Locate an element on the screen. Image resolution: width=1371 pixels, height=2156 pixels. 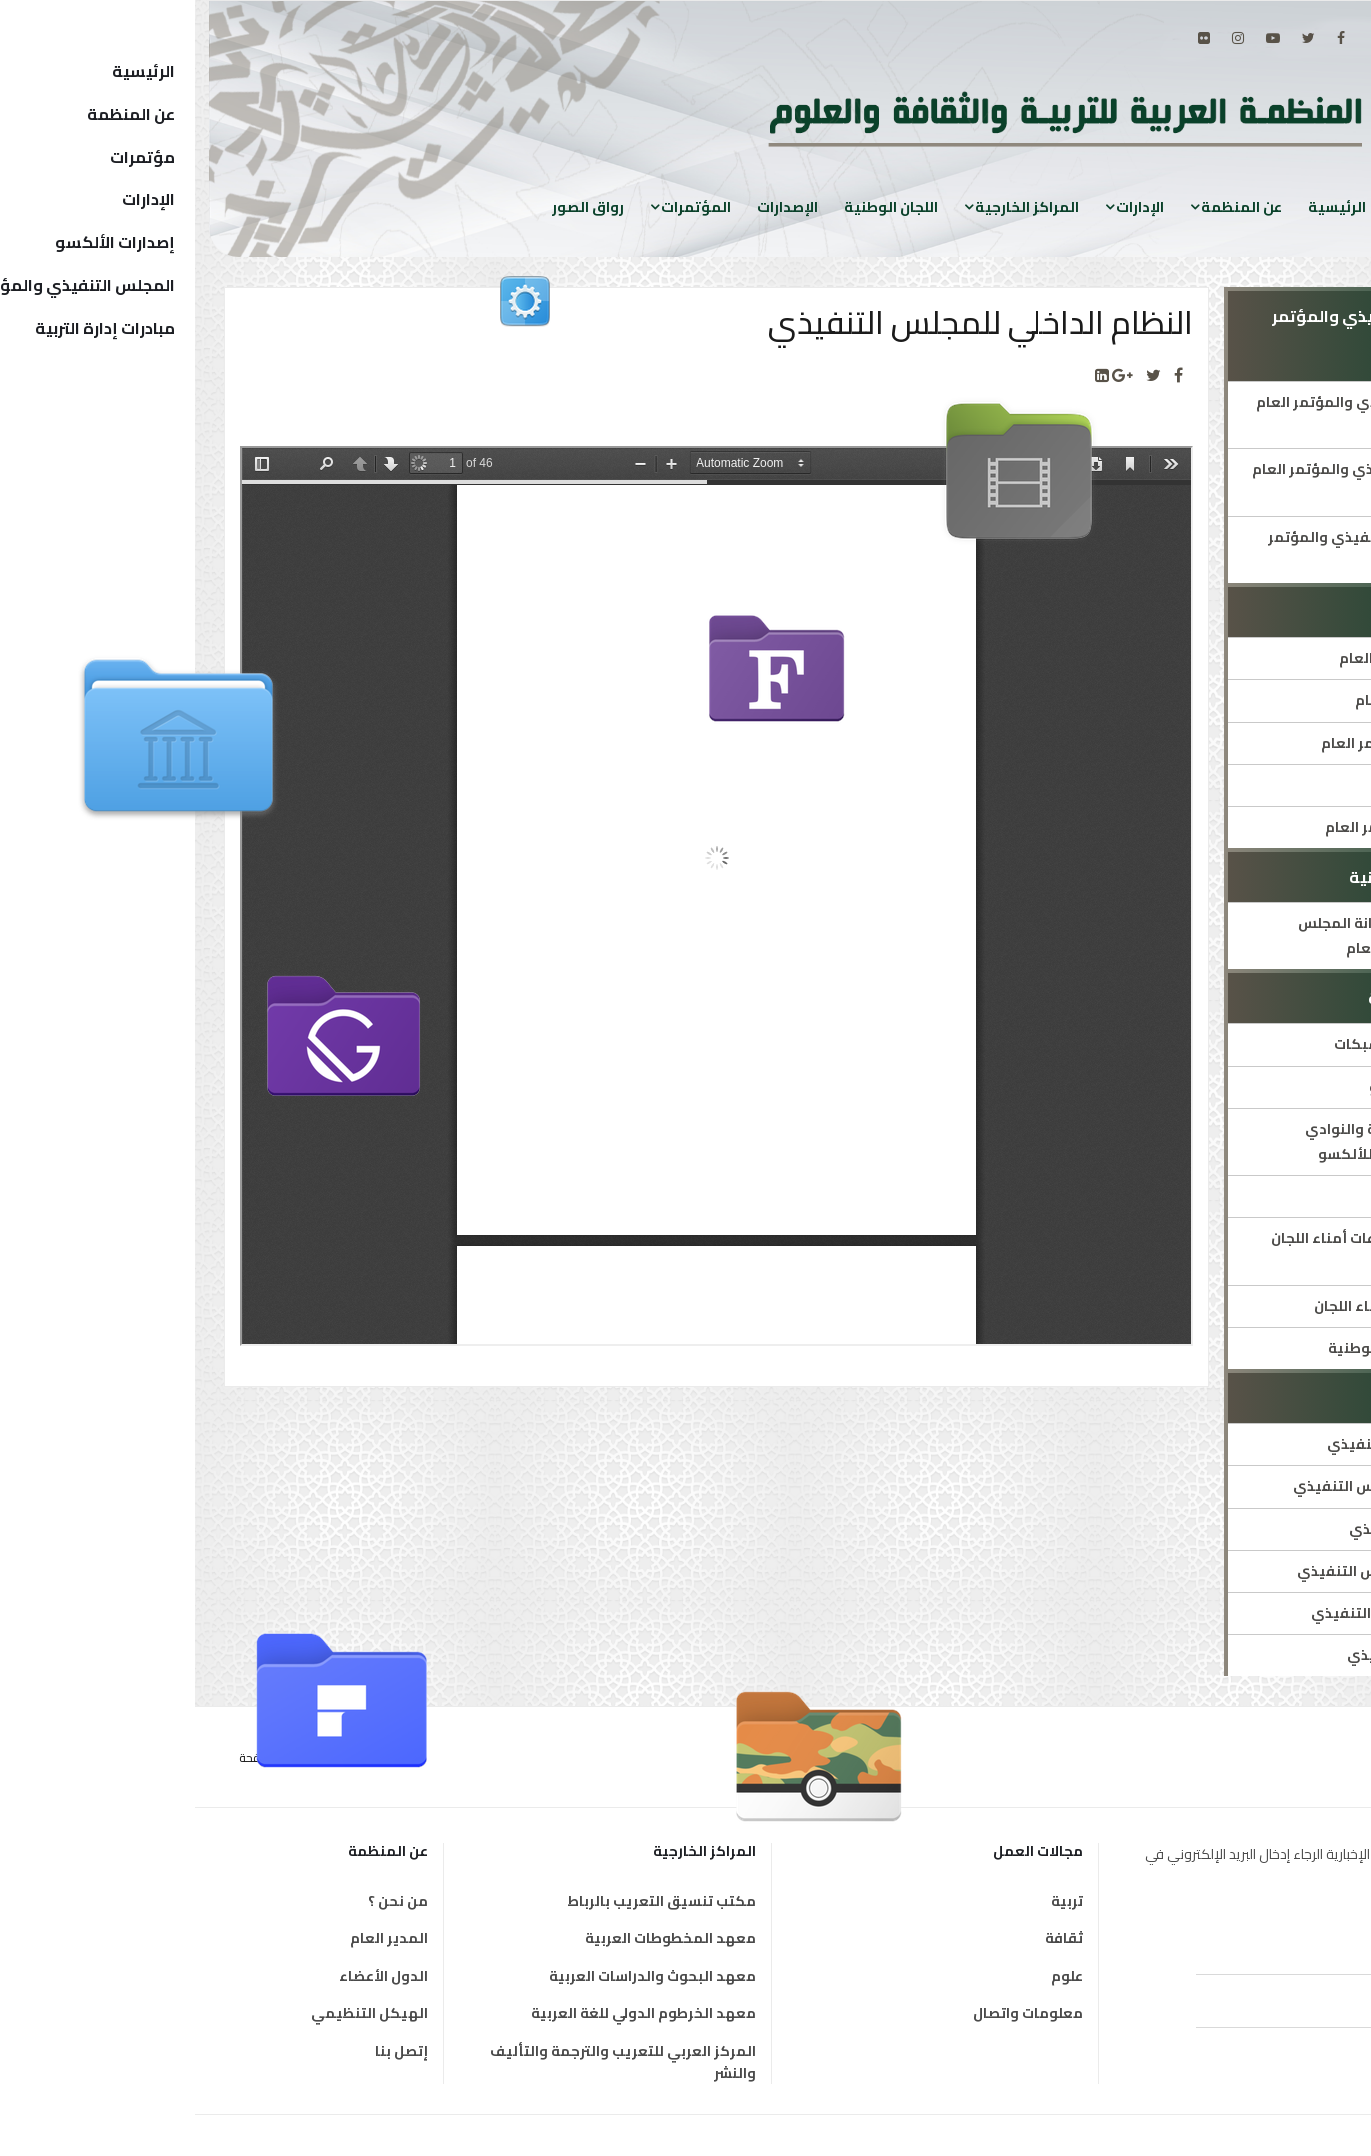
access system runtime components is located at coordinates (525, 301).